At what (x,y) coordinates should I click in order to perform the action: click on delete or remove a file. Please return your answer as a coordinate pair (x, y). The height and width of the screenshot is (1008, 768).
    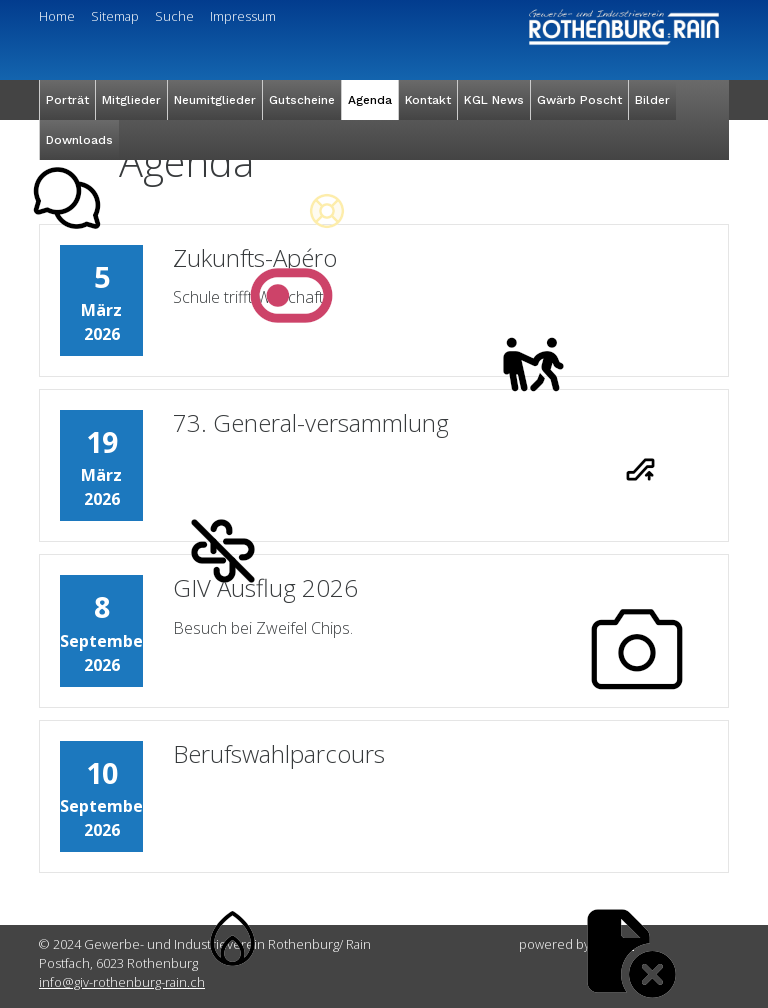
    Looking at the image, I should click on (629, 951).